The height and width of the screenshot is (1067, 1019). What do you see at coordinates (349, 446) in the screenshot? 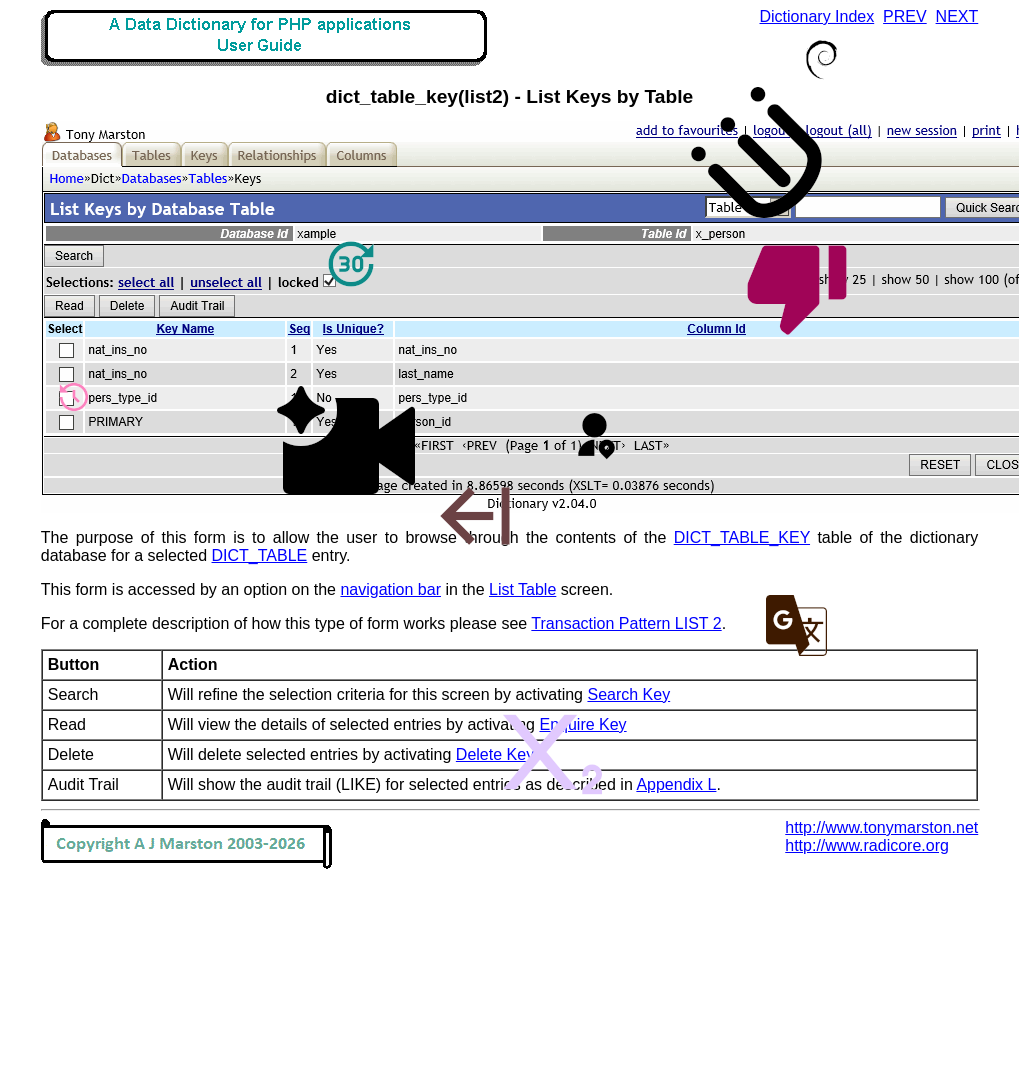
I see `enable AI-powered video features` at bounding box center [349, 446].